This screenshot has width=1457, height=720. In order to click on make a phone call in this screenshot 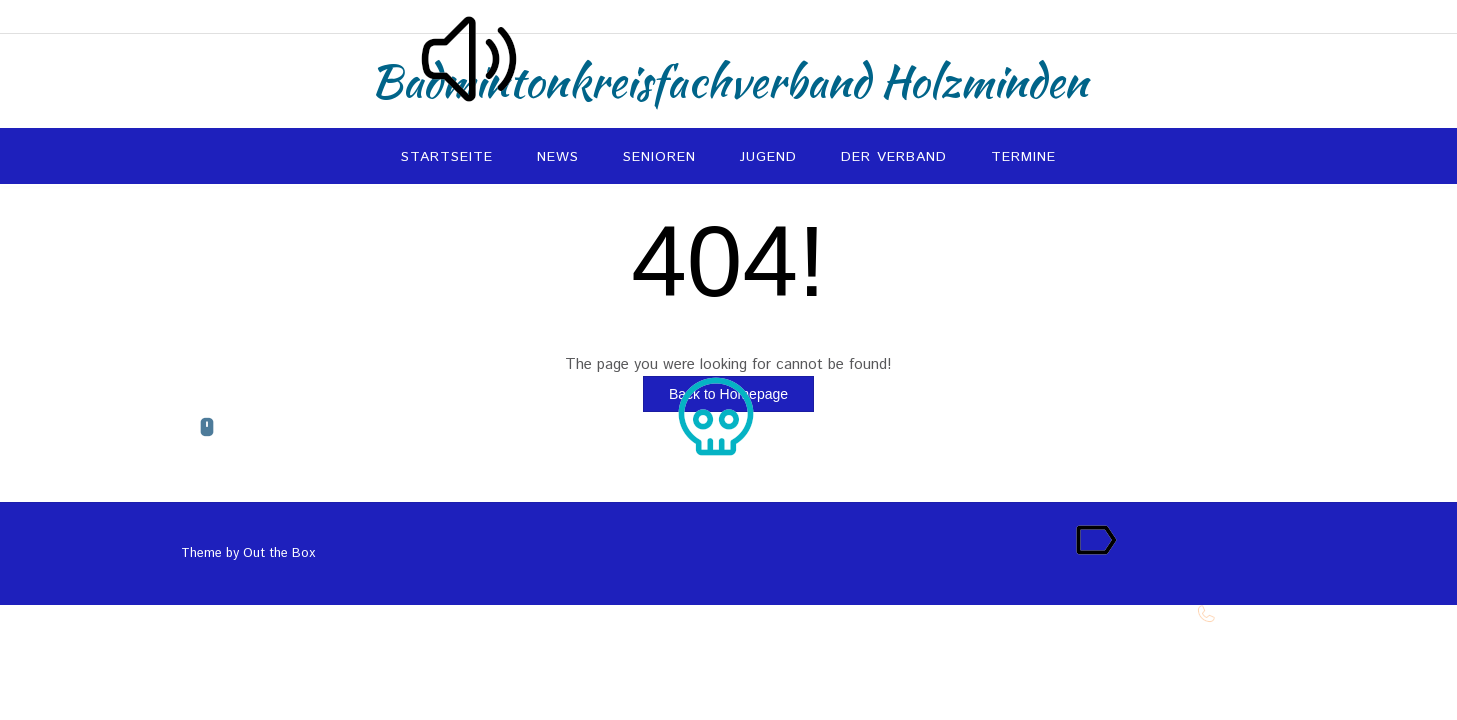, I will do `click(1206, 614)`.